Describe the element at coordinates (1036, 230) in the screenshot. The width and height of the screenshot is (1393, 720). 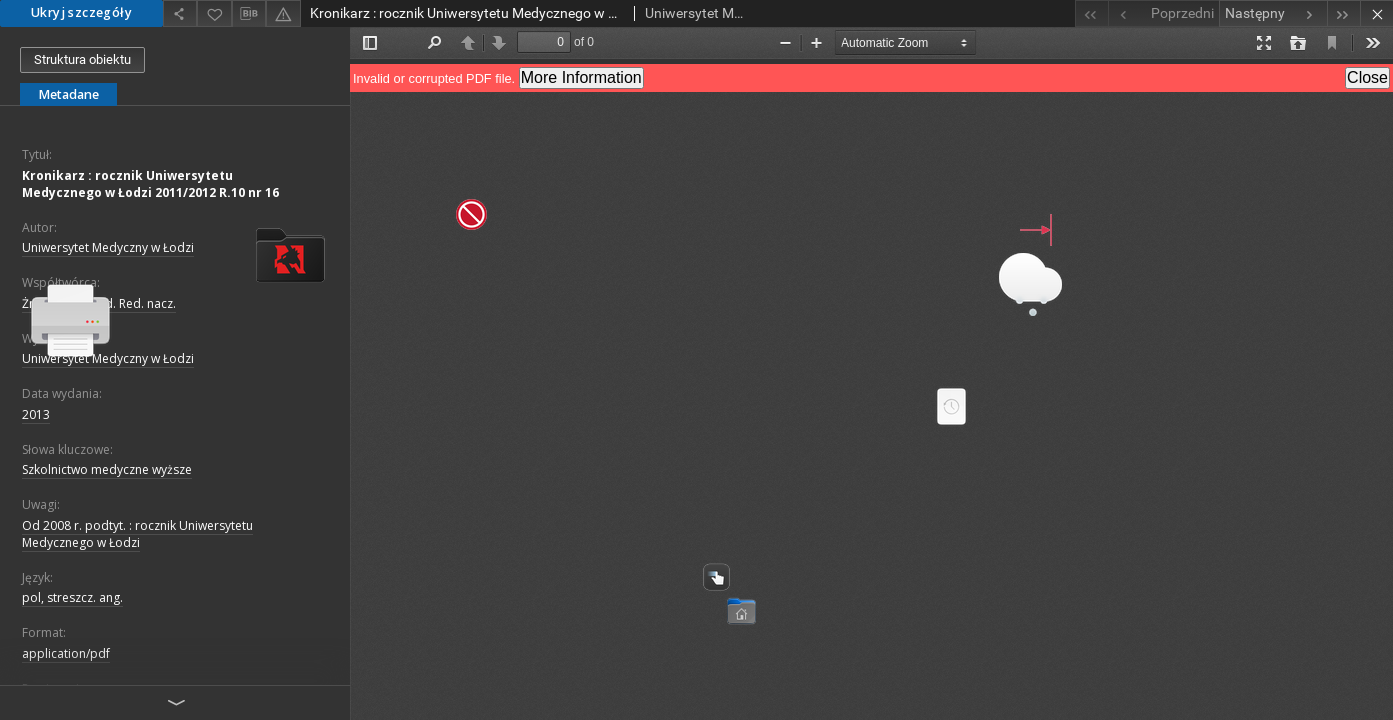
I see `go to the last item or page` at that location.